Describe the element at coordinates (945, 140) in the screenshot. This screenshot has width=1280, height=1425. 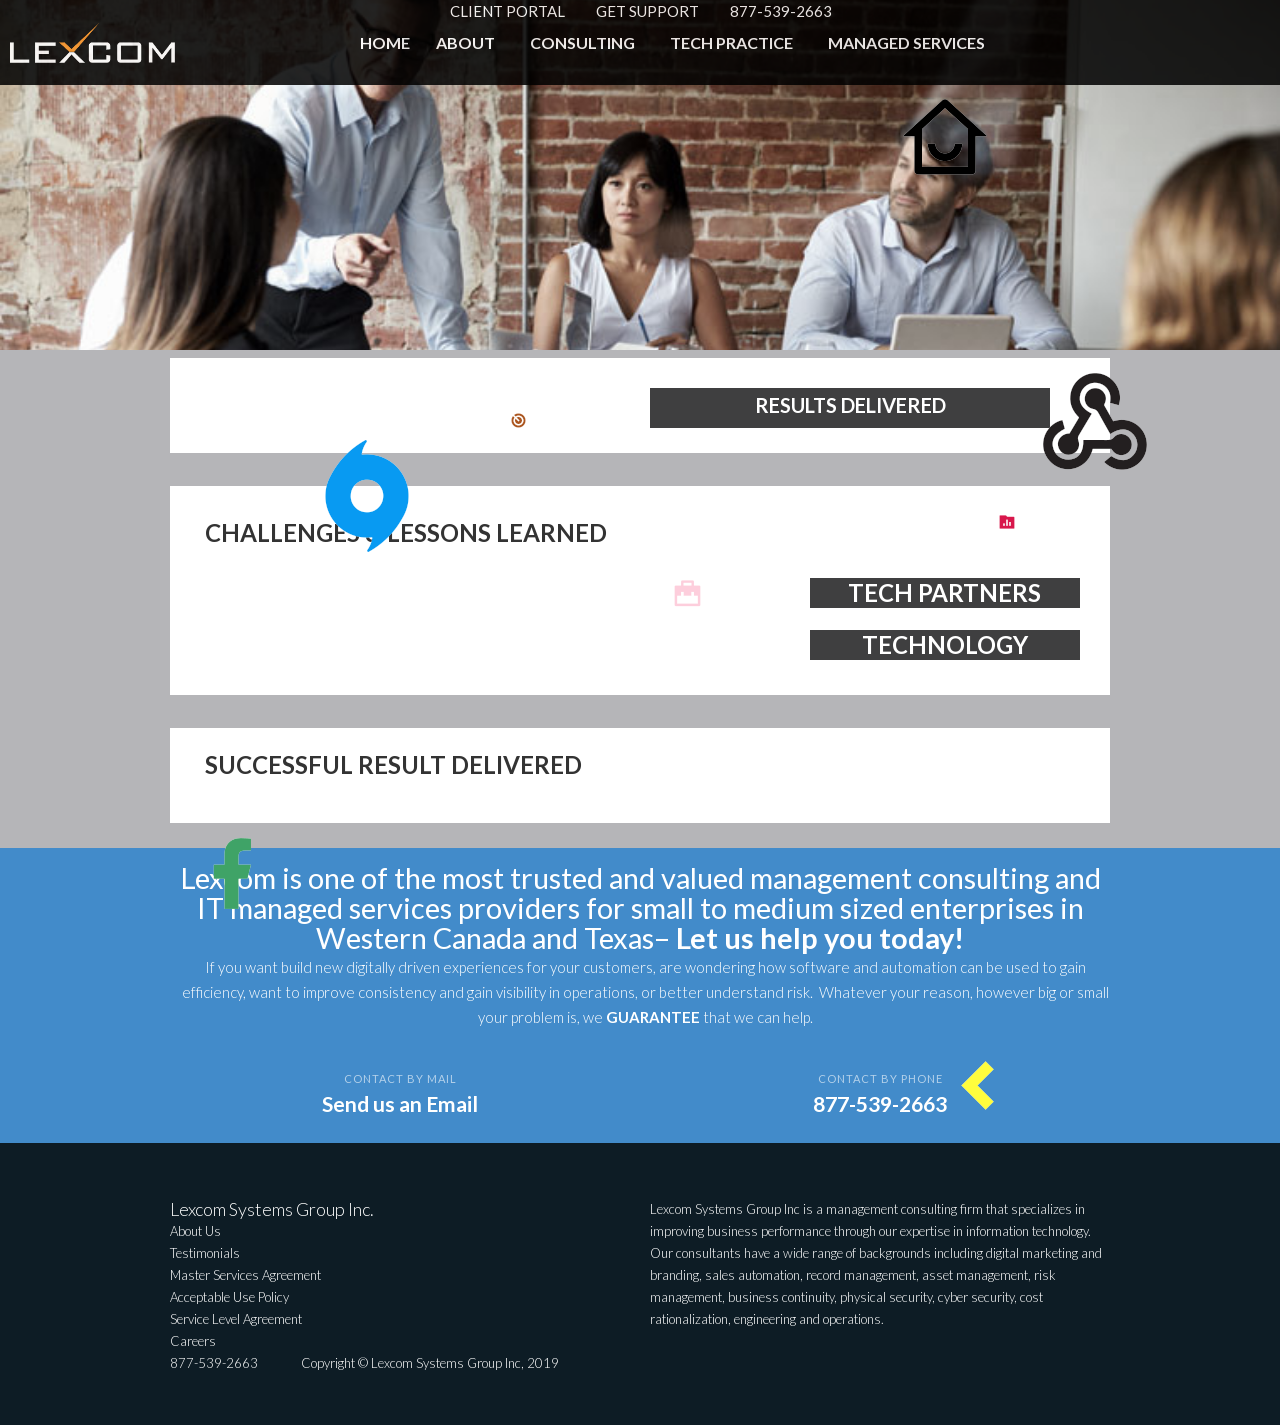
I see `go to home screen` at that location.